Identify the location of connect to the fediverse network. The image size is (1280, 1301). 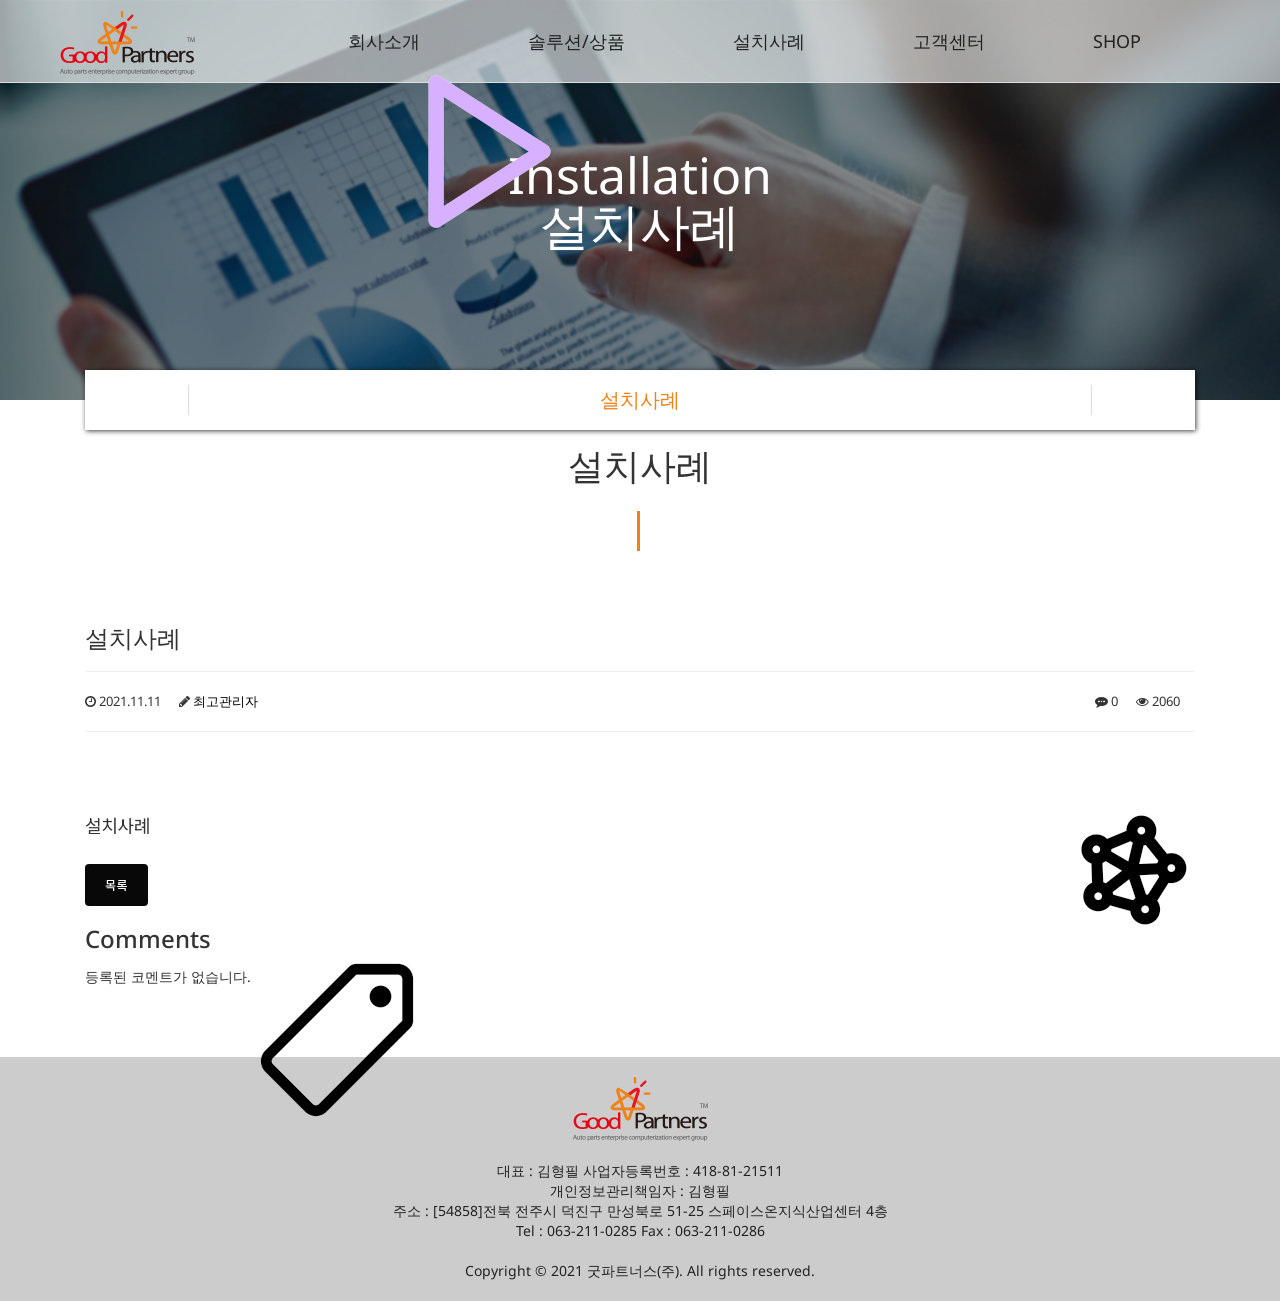
(1132, 870).